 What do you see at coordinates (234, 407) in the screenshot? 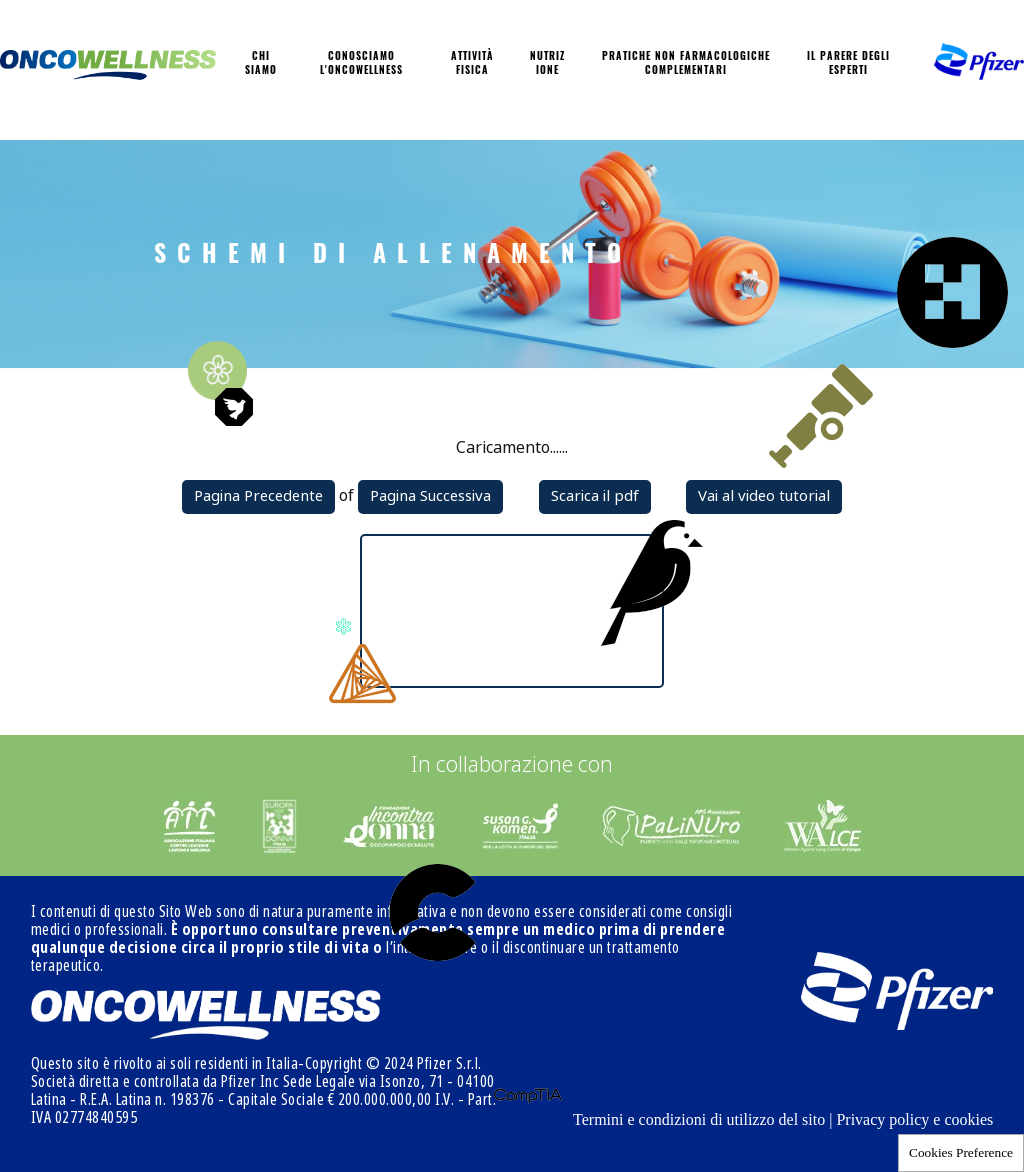
I see `open AdAway ad-blocking app` at bounding box center [234, 407].